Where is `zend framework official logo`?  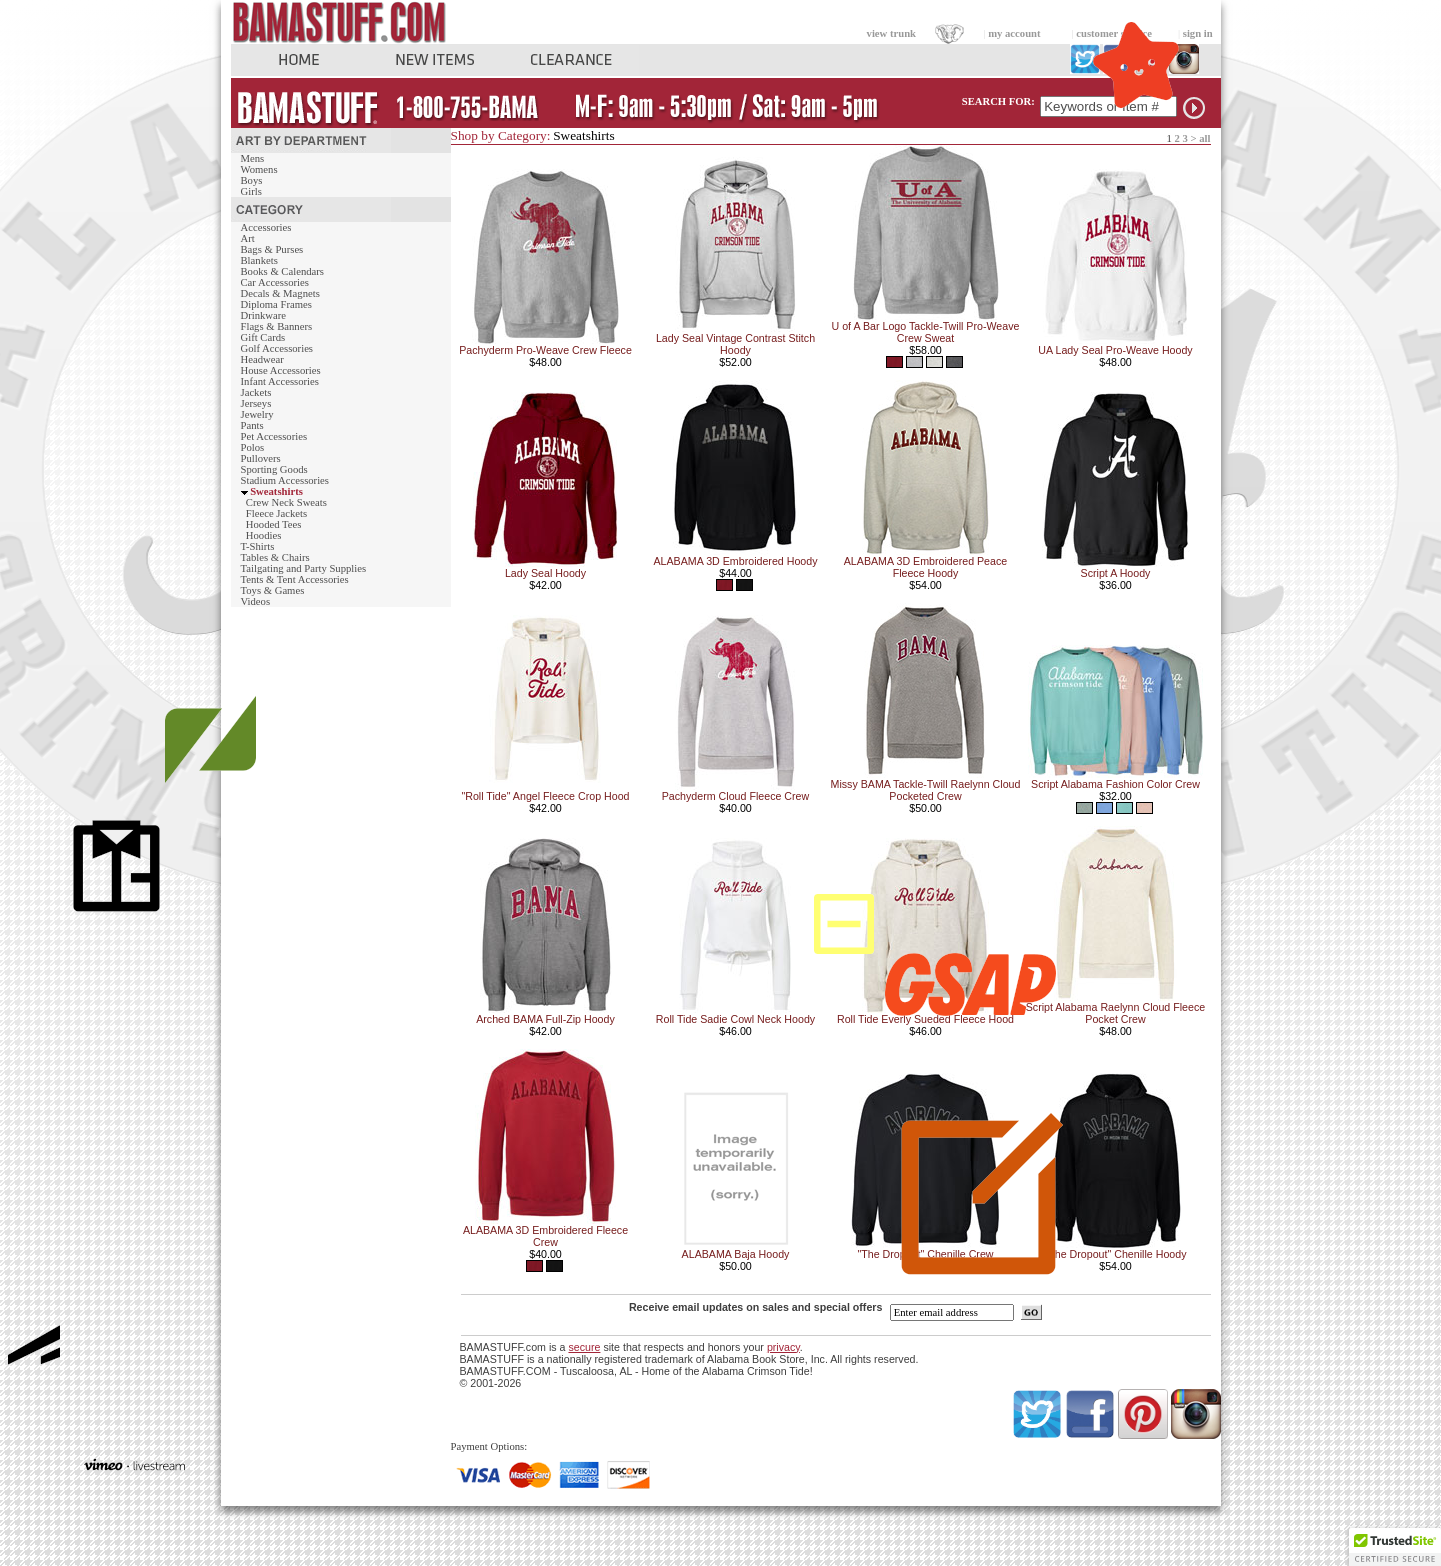 zend framework official logo is located at coordinates (210, 739).